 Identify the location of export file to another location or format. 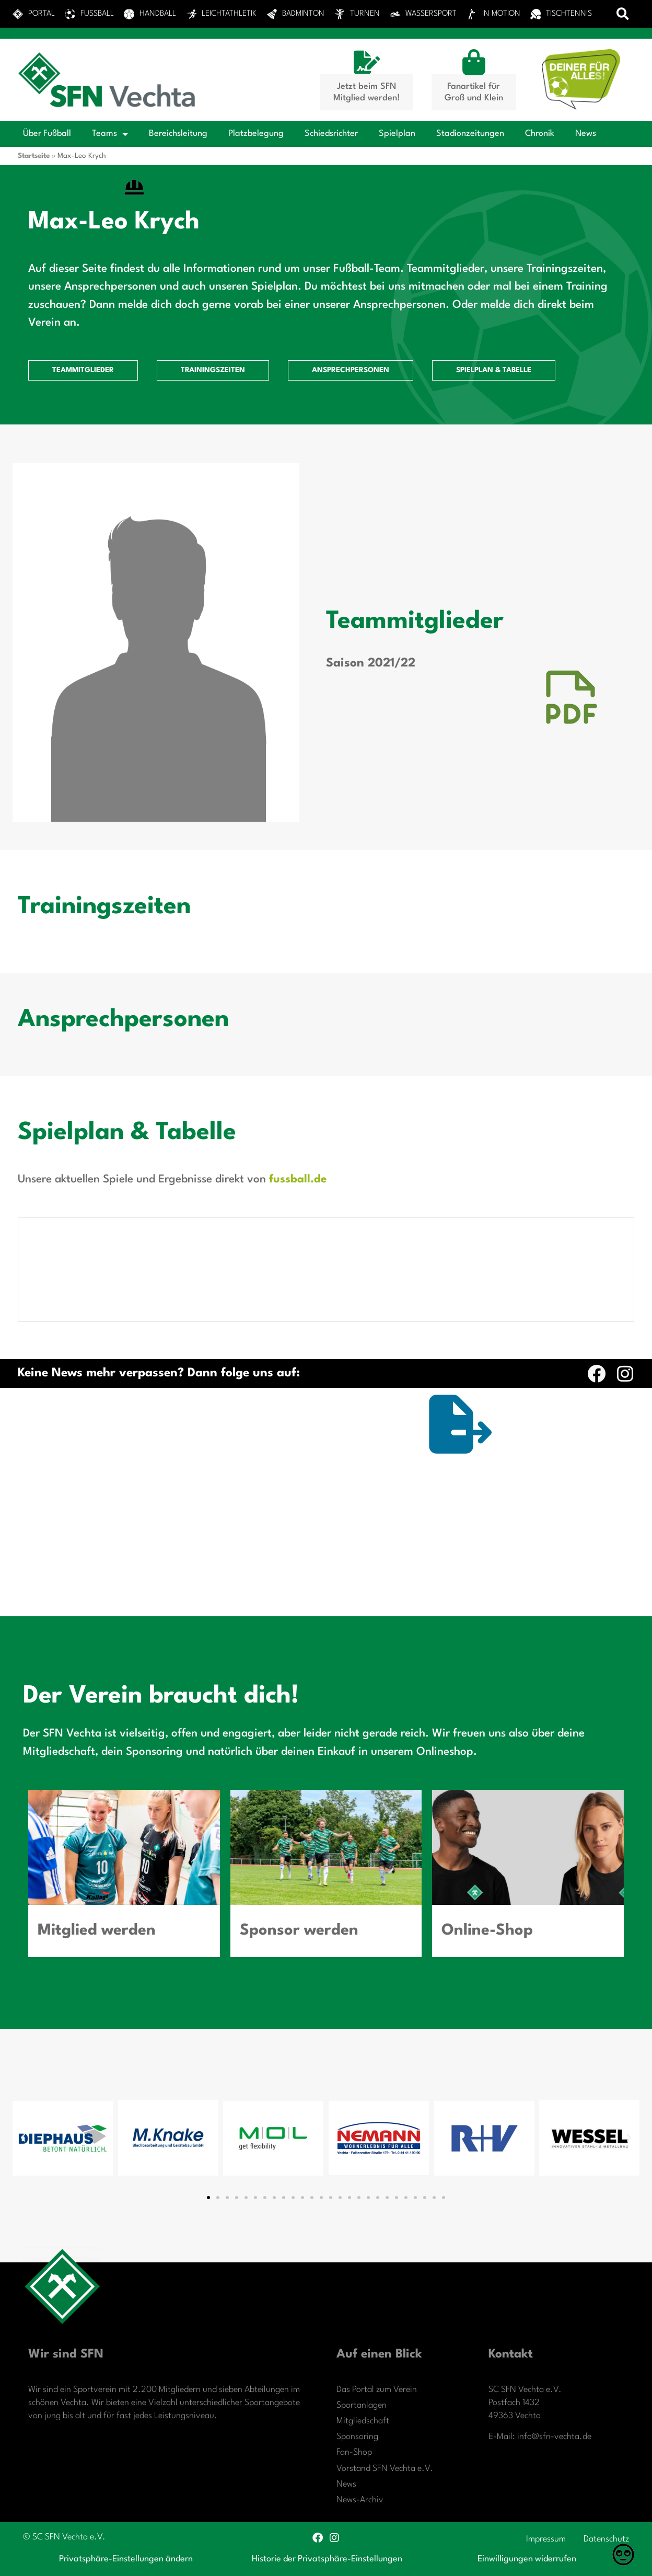
(458, 1424).